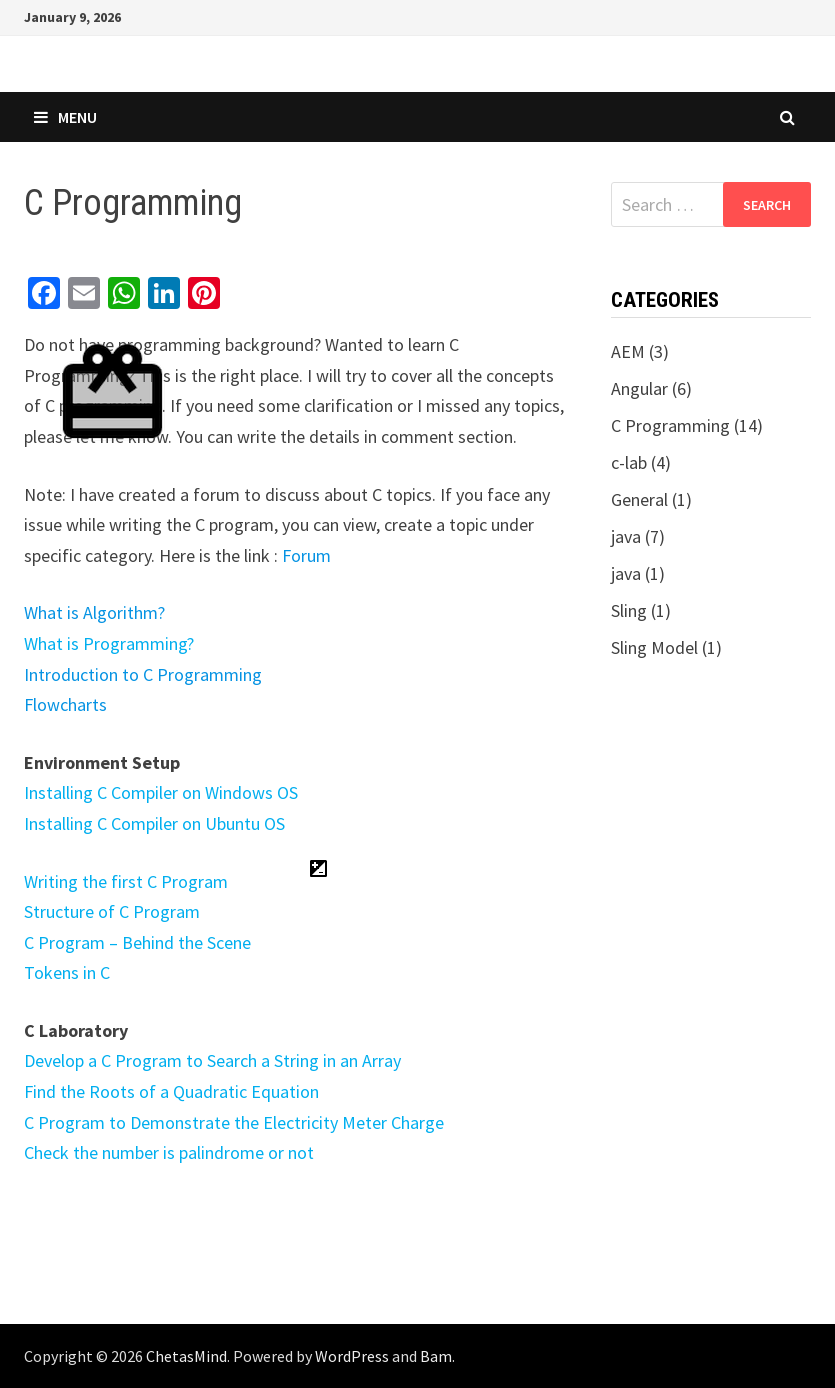 The width and height of the screenshot is (835, 1388). Describe the element at coordinates (112, 393) in the screenshot. I see `view or redeem a gift card` at that location.